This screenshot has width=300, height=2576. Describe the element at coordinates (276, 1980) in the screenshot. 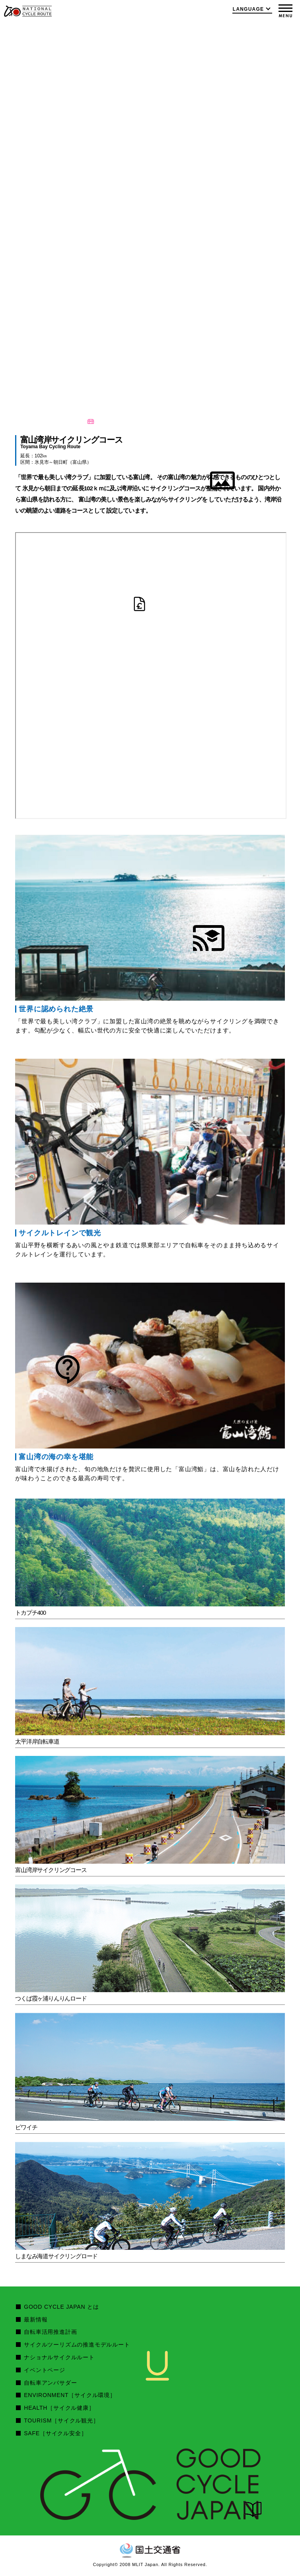

I see `cast screen to an external display` at that location.